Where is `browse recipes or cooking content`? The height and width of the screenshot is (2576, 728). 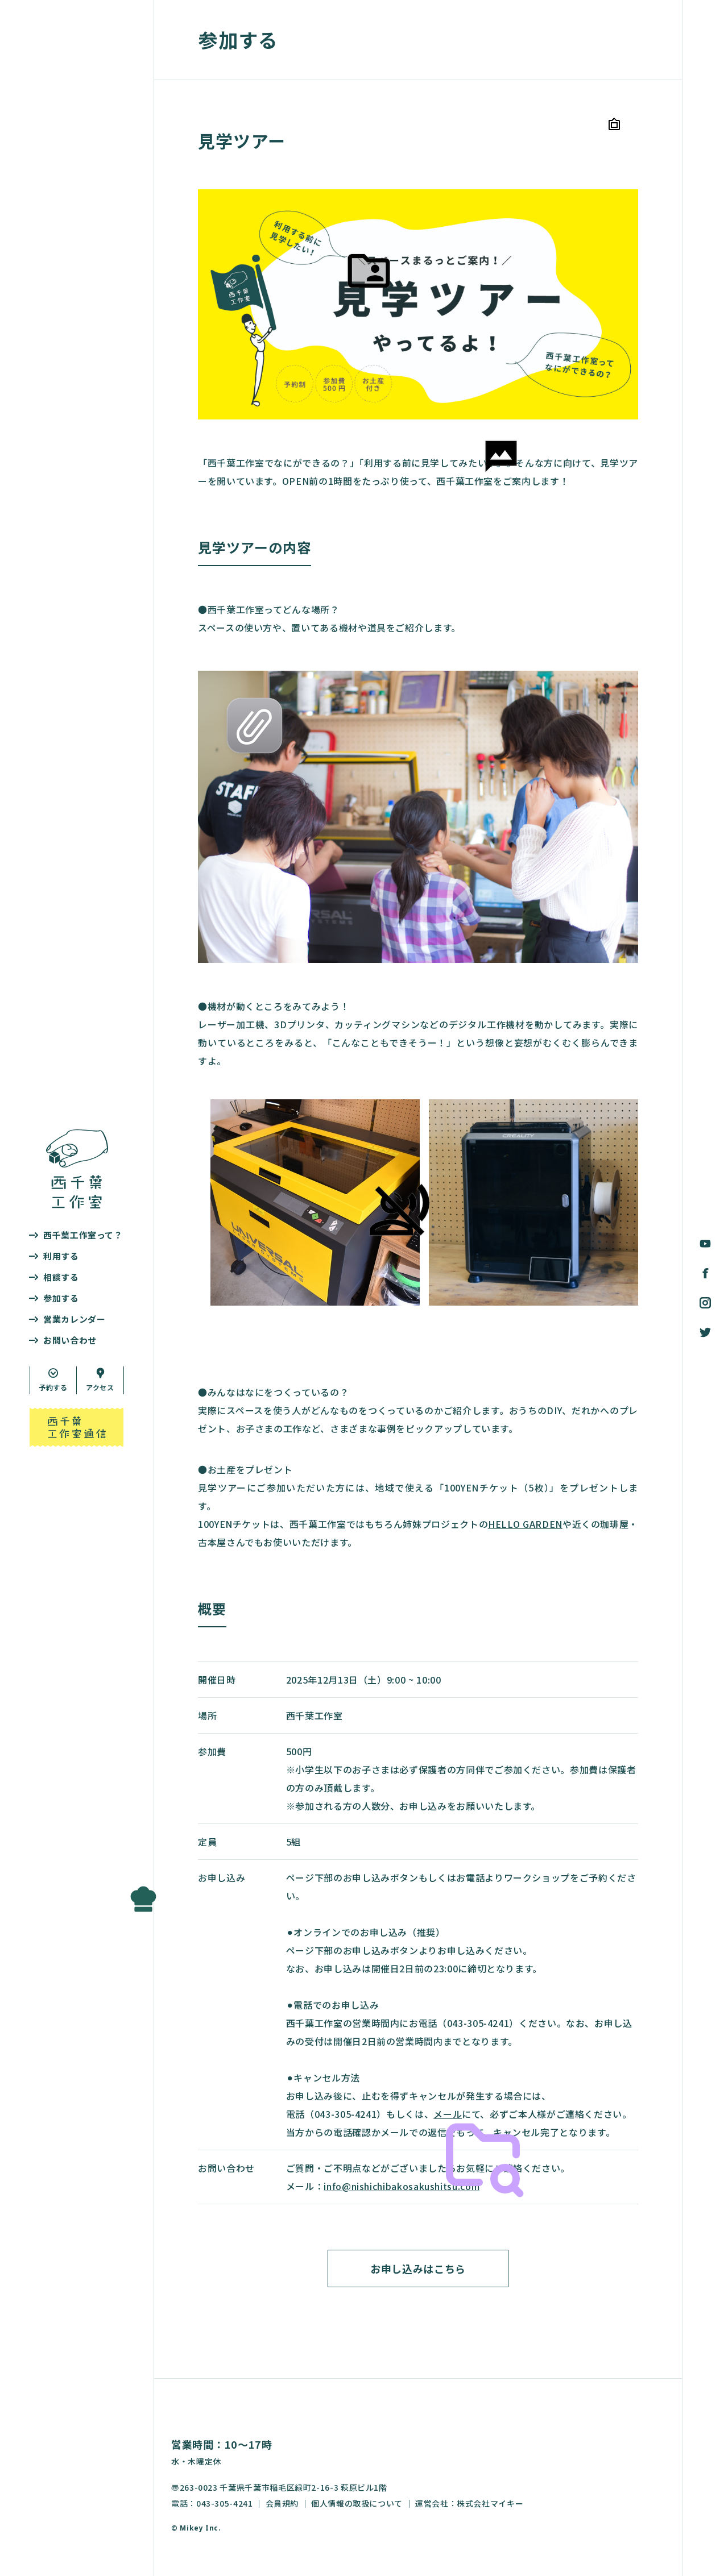 browse recipes or cooking content is located at coordinates (143, 1899).